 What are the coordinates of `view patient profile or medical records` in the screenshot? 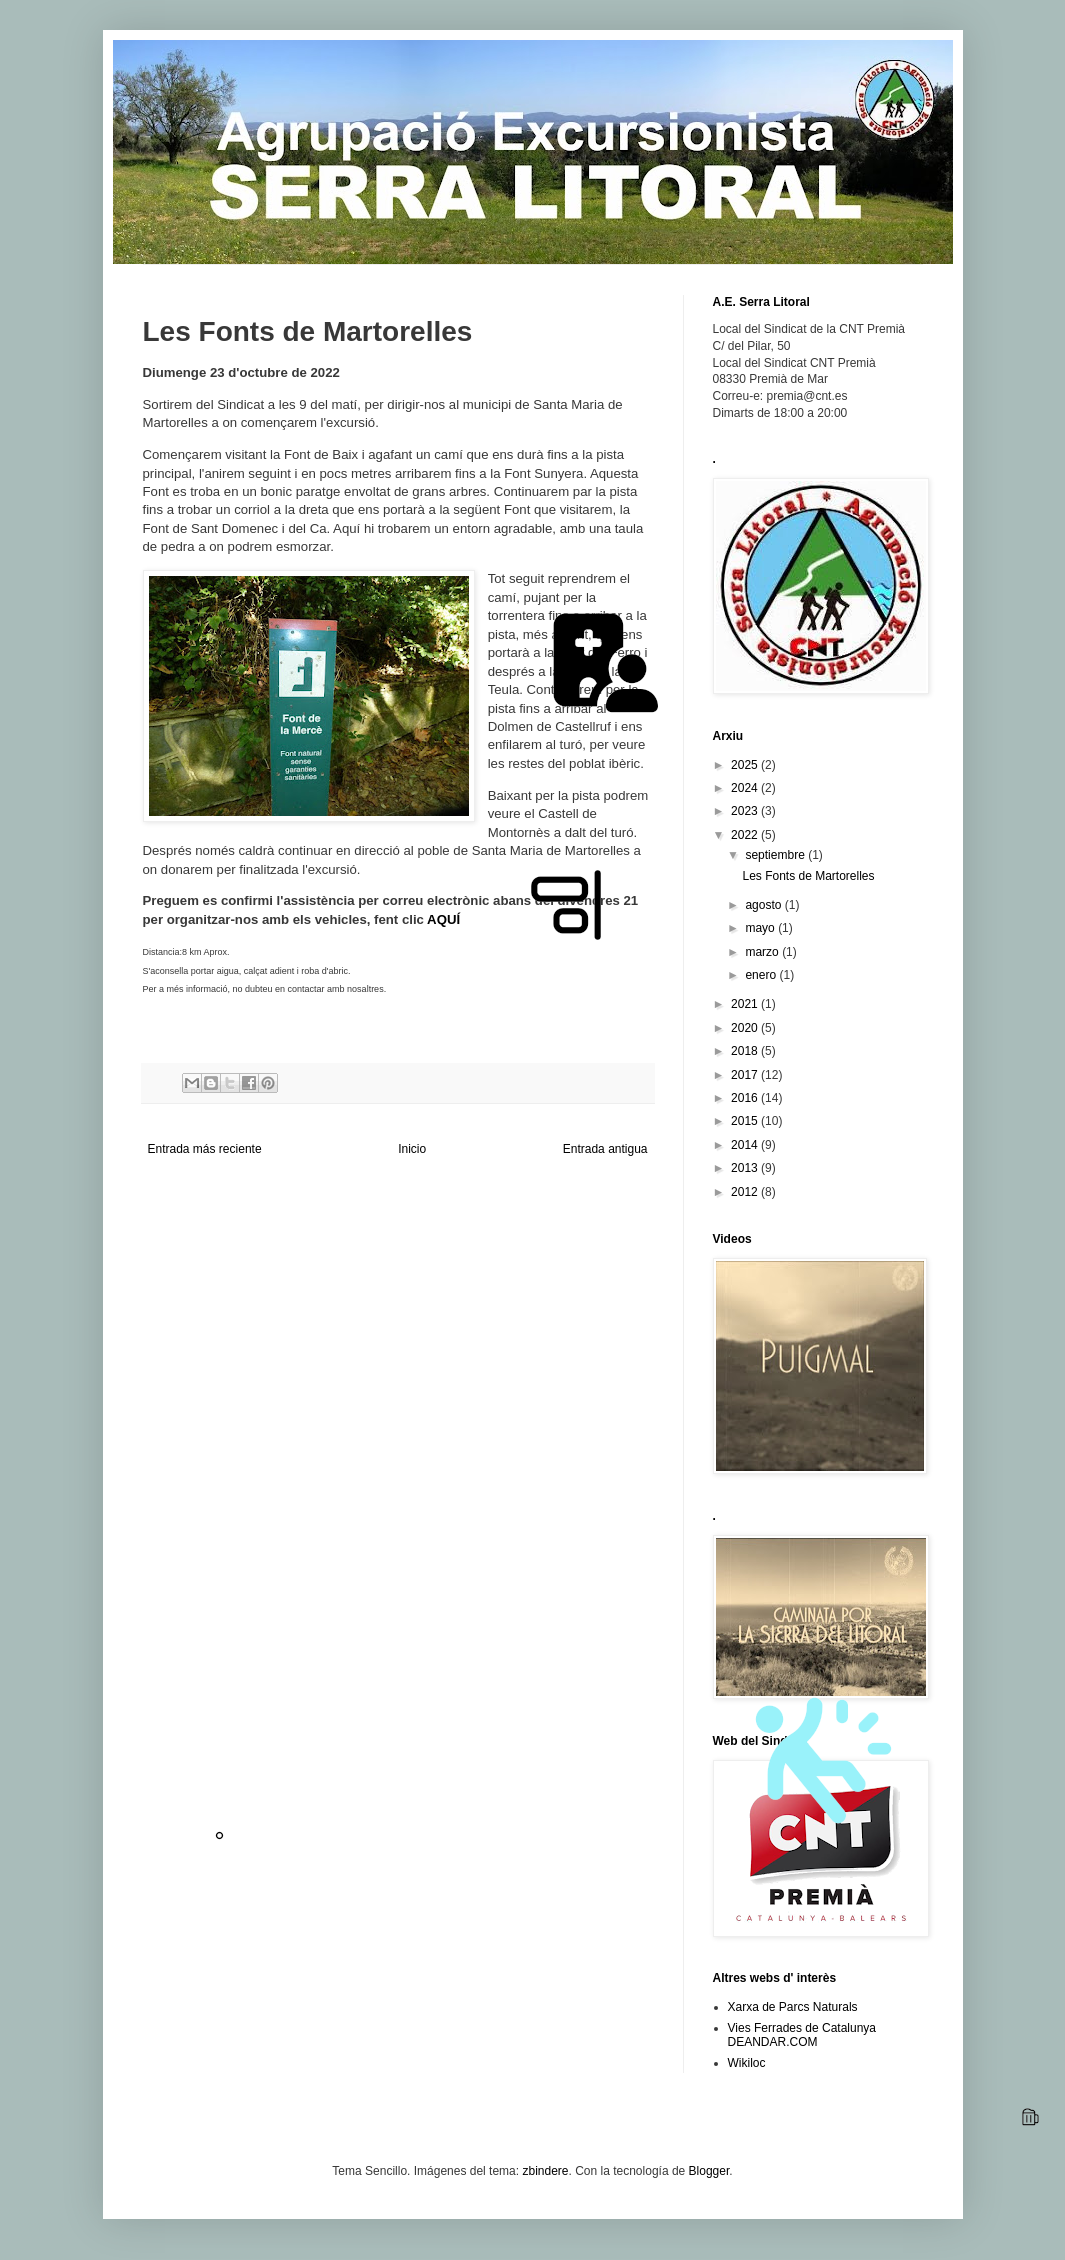 It's located at (600, 660).